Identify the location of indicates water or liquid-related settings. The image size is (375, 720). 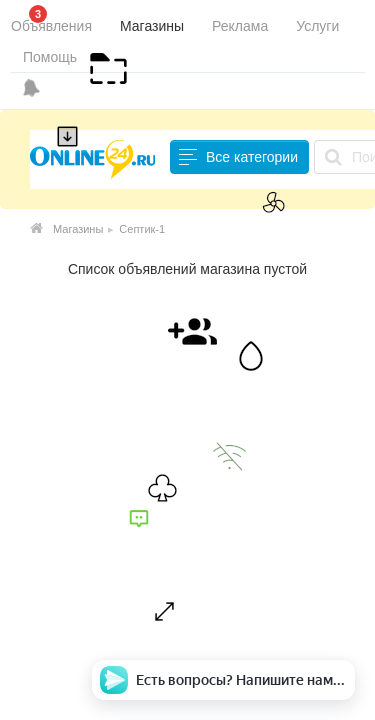
(251, 357).